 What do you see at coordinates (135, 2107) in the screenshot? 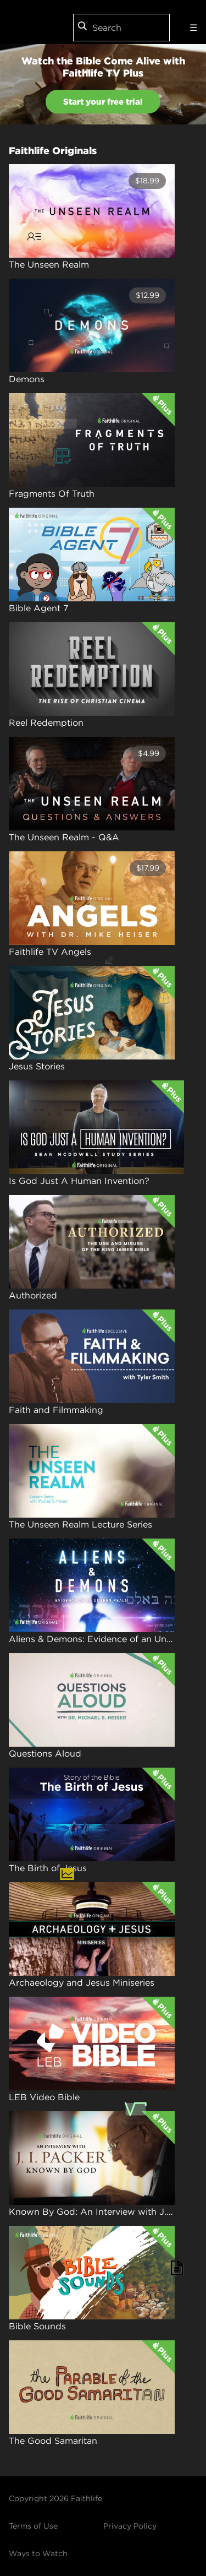
I see `calculate square root` at bounding box center [135, 2107].